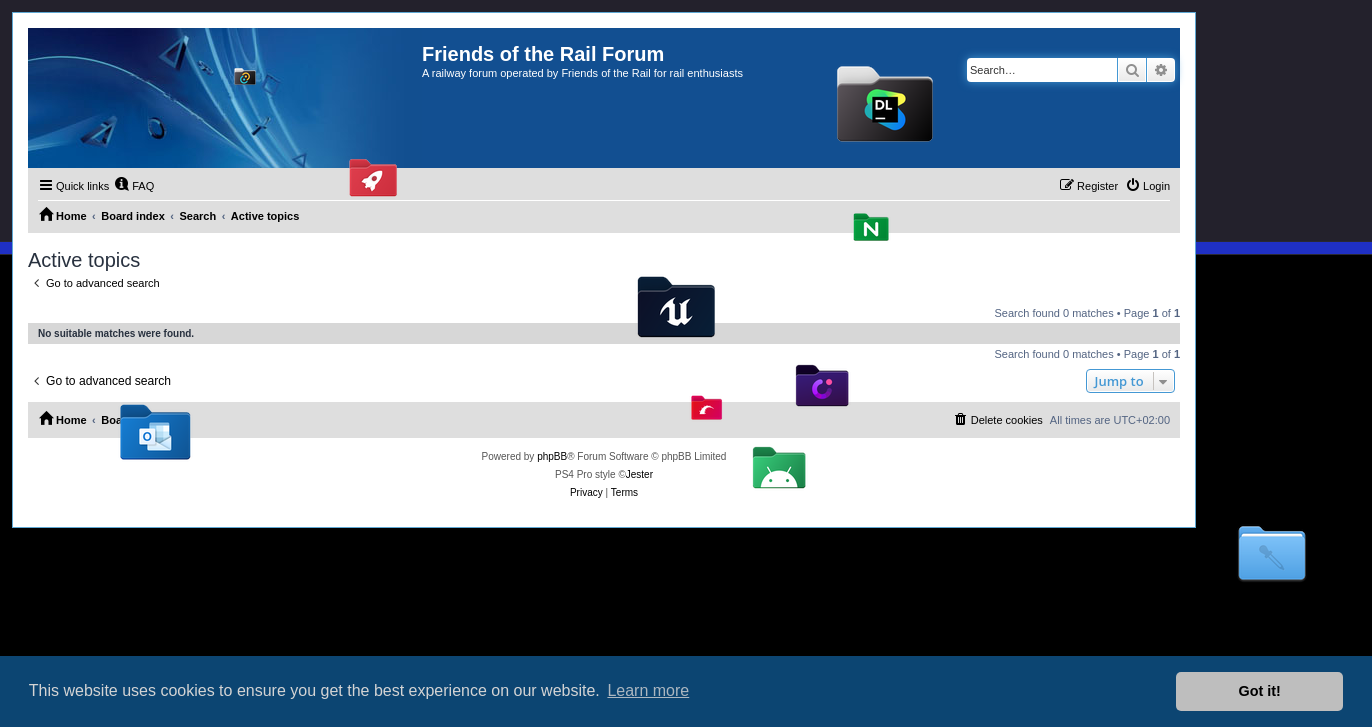 The height and width of the screenshot is (727, 1372). Describe the element at coordinates (155, 434) in the screenshot. I see `open folder containing microsoft outlook files` at that location.